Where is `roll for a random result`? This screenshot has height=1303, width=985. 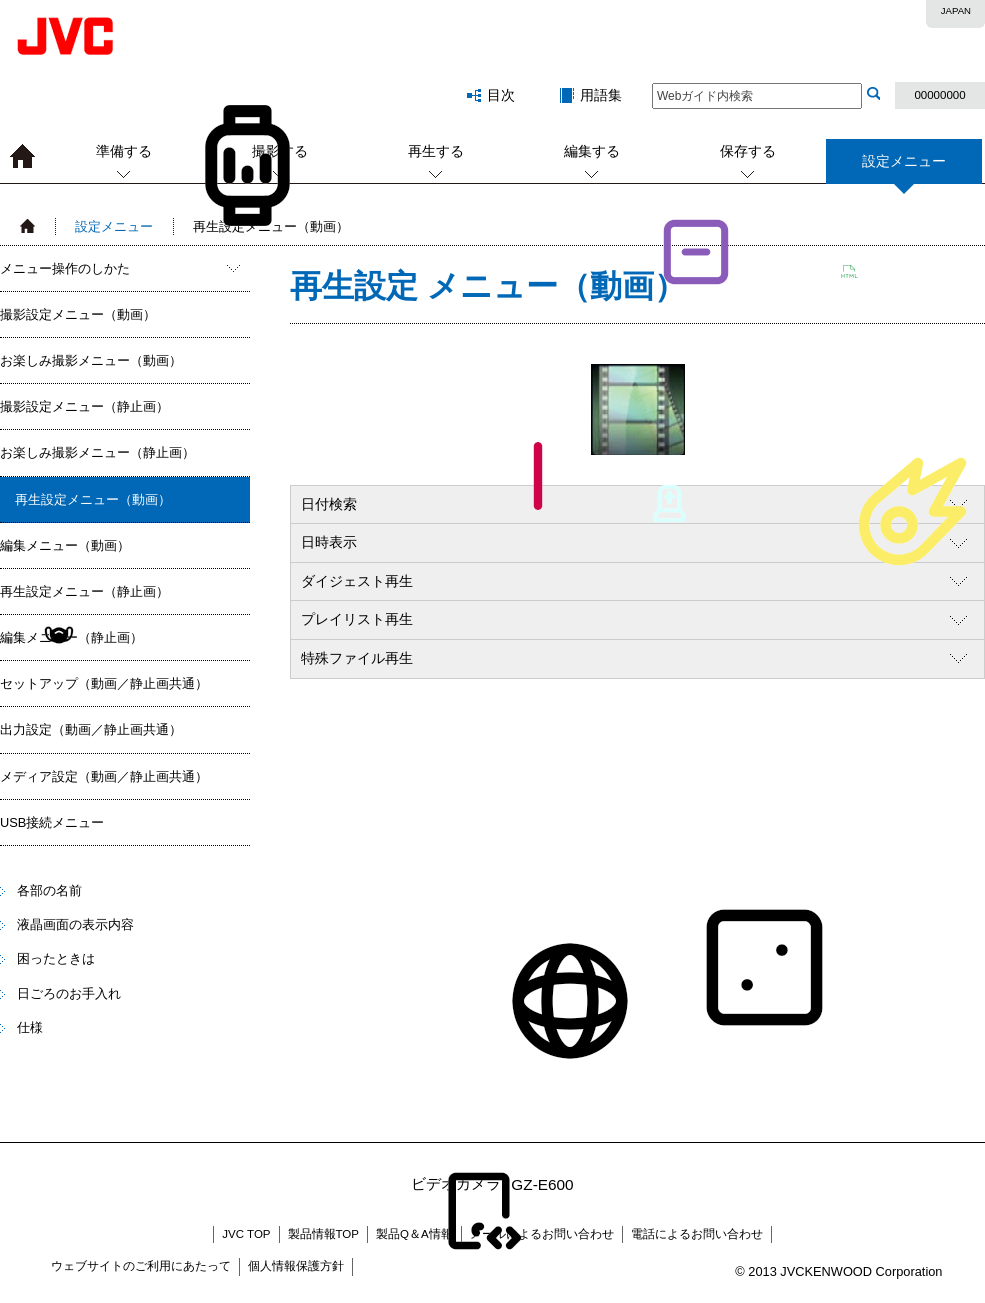 roll for a random result is located at coordinates (764, 967).